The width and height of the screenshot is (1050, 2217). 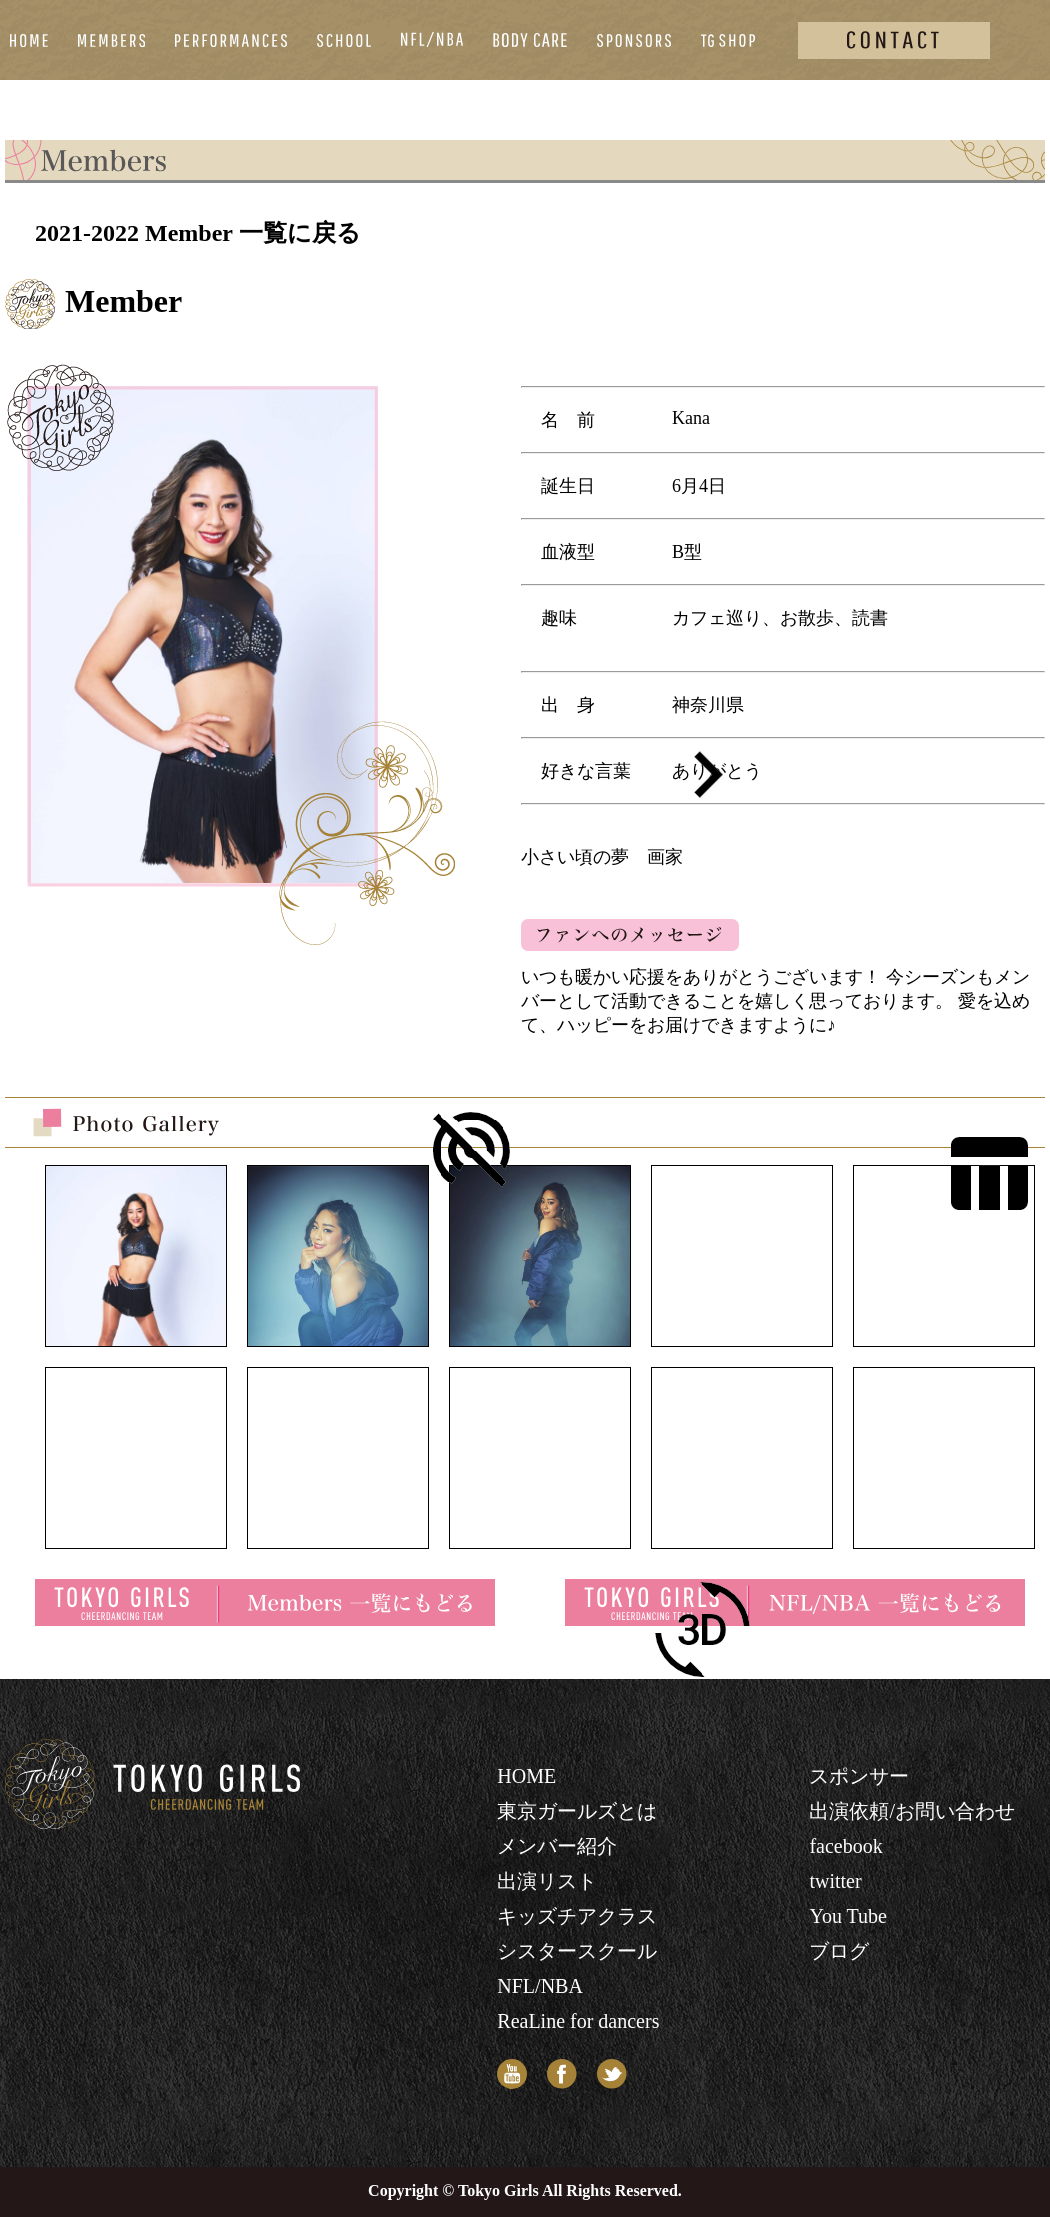 I want to click on rotate object to view in 3d, so click(x=702, y=1629).